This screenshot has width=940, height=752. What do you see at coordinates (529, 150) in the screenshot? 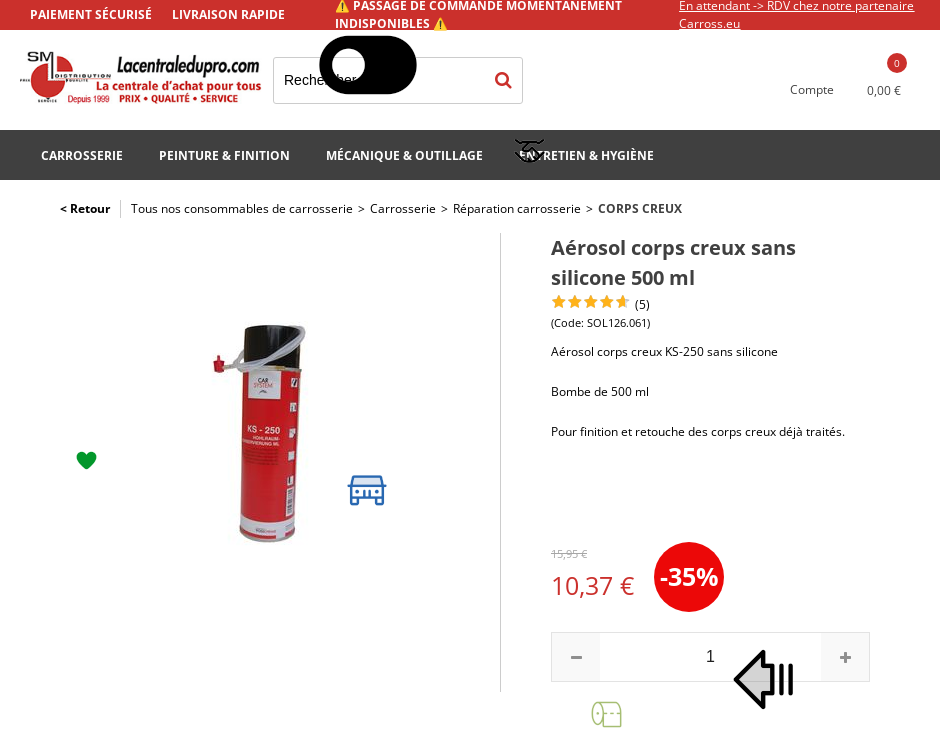
I see `indicates a partnership or collaboration` at bounding box center [529, 150].